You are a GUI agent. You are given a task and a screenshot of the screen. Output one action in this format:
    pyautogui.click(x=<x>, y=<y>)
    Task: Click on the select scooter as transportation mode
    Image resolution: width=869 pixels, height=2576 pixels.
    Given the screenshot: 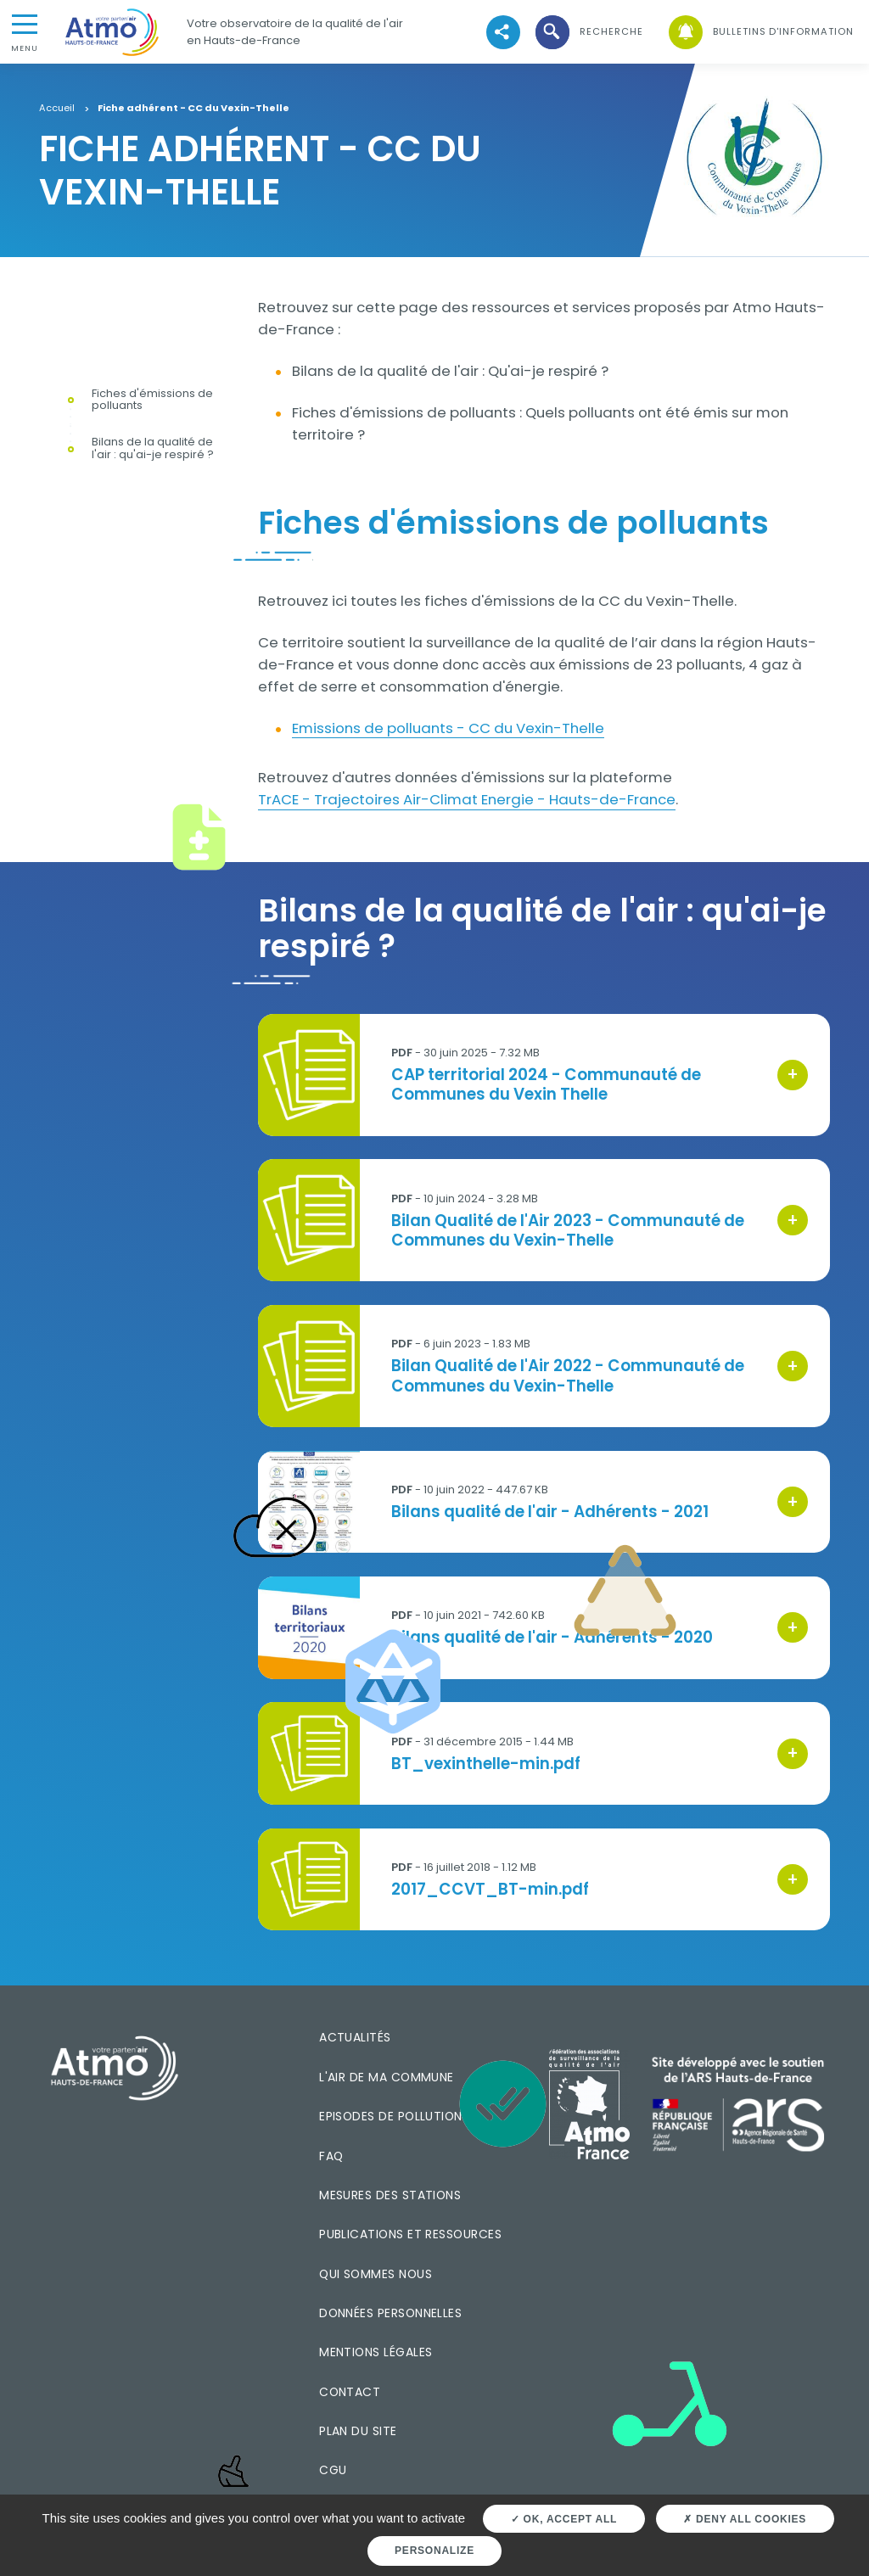 What is the action you would take?
    pyautogui.click(x=670, y=2409)
    